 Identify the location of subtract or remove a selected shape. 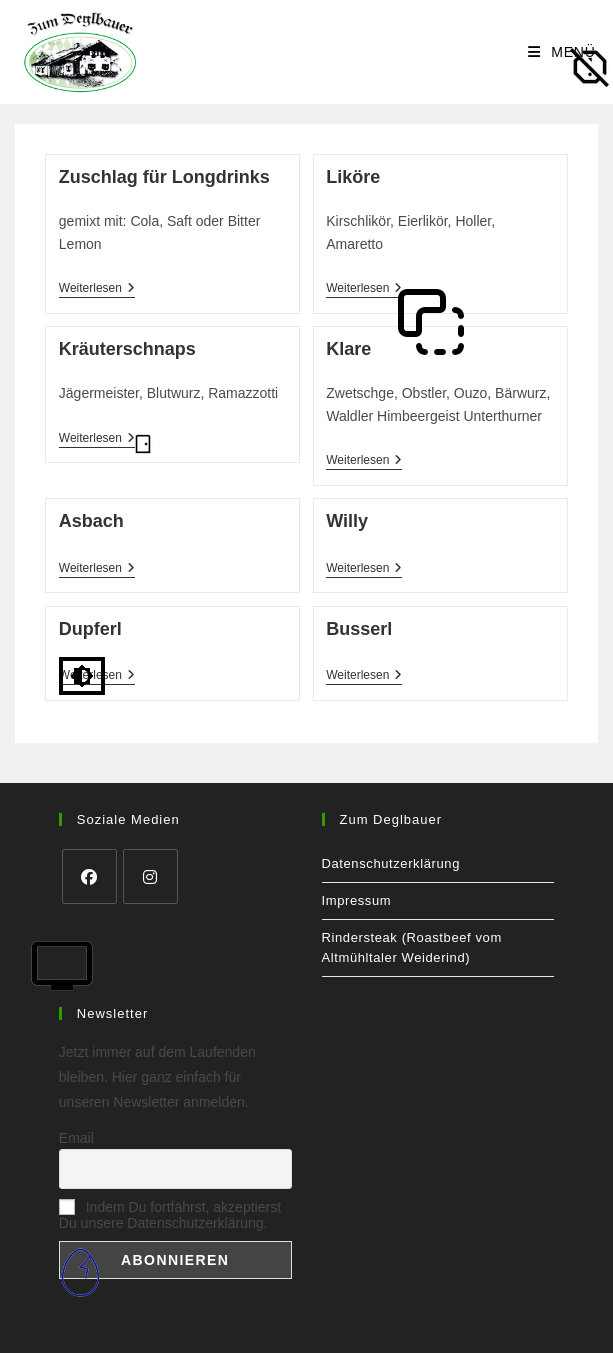
(431, 322).